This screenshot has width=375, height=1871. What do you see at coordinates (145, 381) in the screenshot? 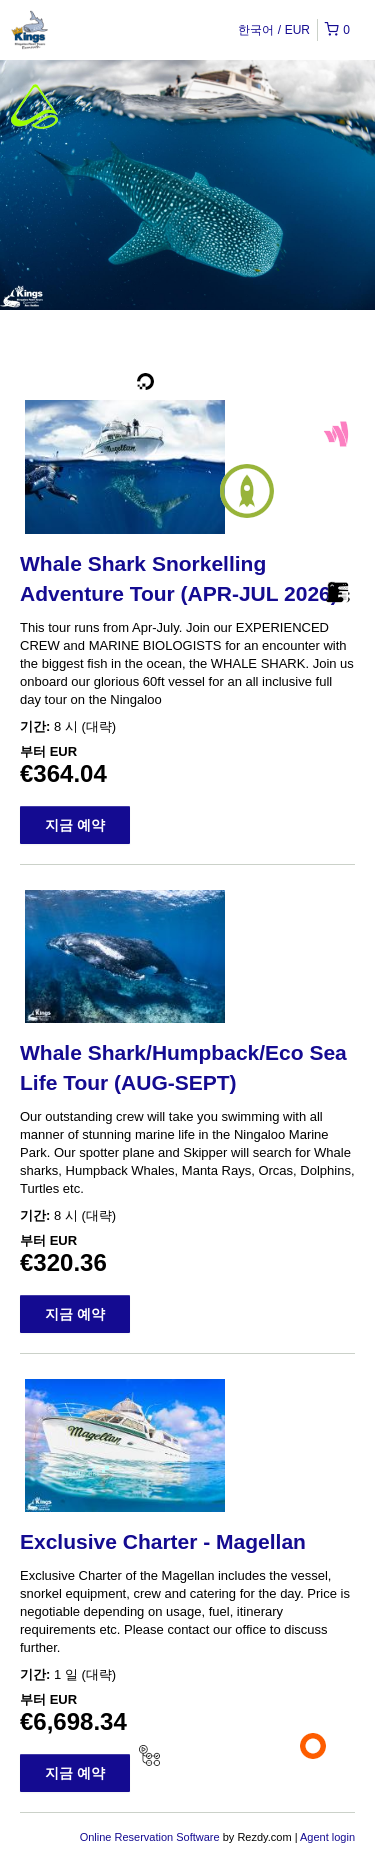
I see `DigitalOcean logo` at bounding box center [145, 381].